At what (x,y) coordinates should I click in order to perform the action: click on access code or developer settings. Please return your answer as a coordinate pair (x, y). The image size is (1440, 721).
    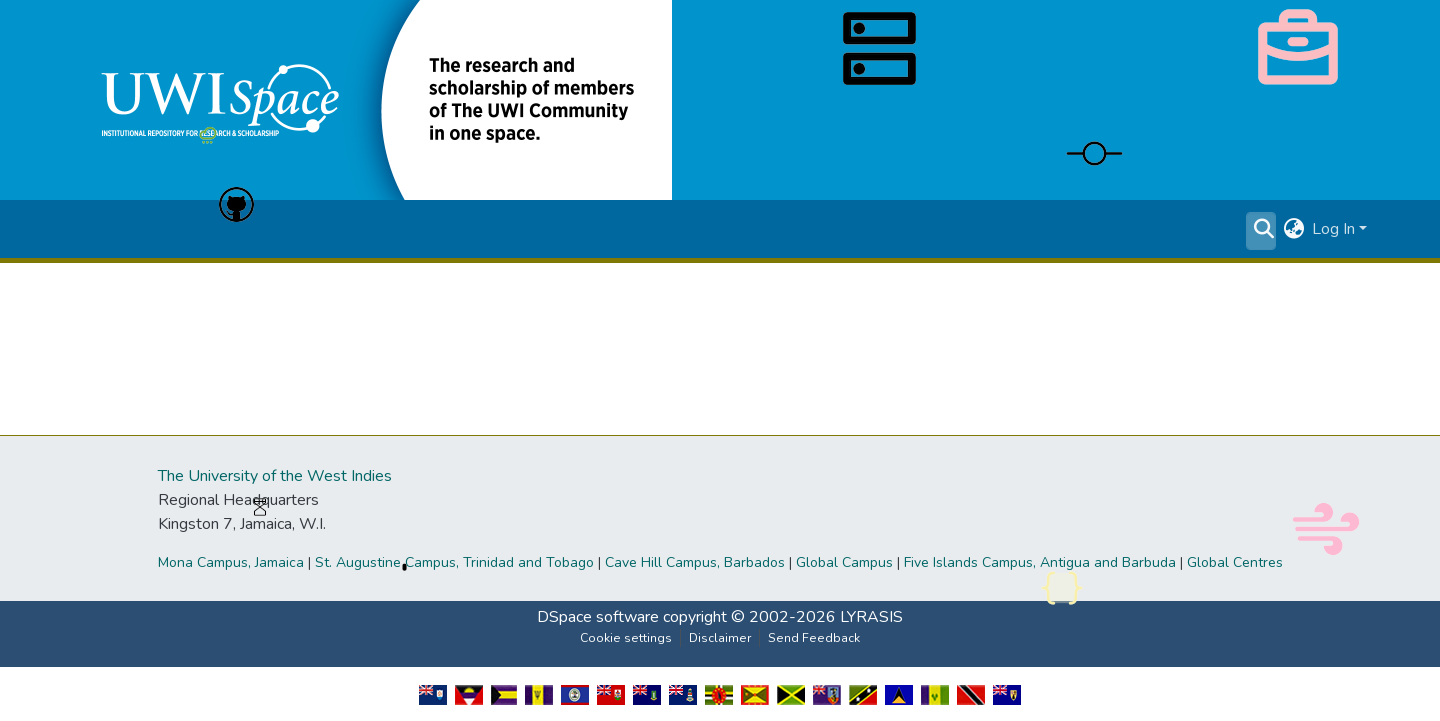
    Looking at the image, I should click on (1062, 588).